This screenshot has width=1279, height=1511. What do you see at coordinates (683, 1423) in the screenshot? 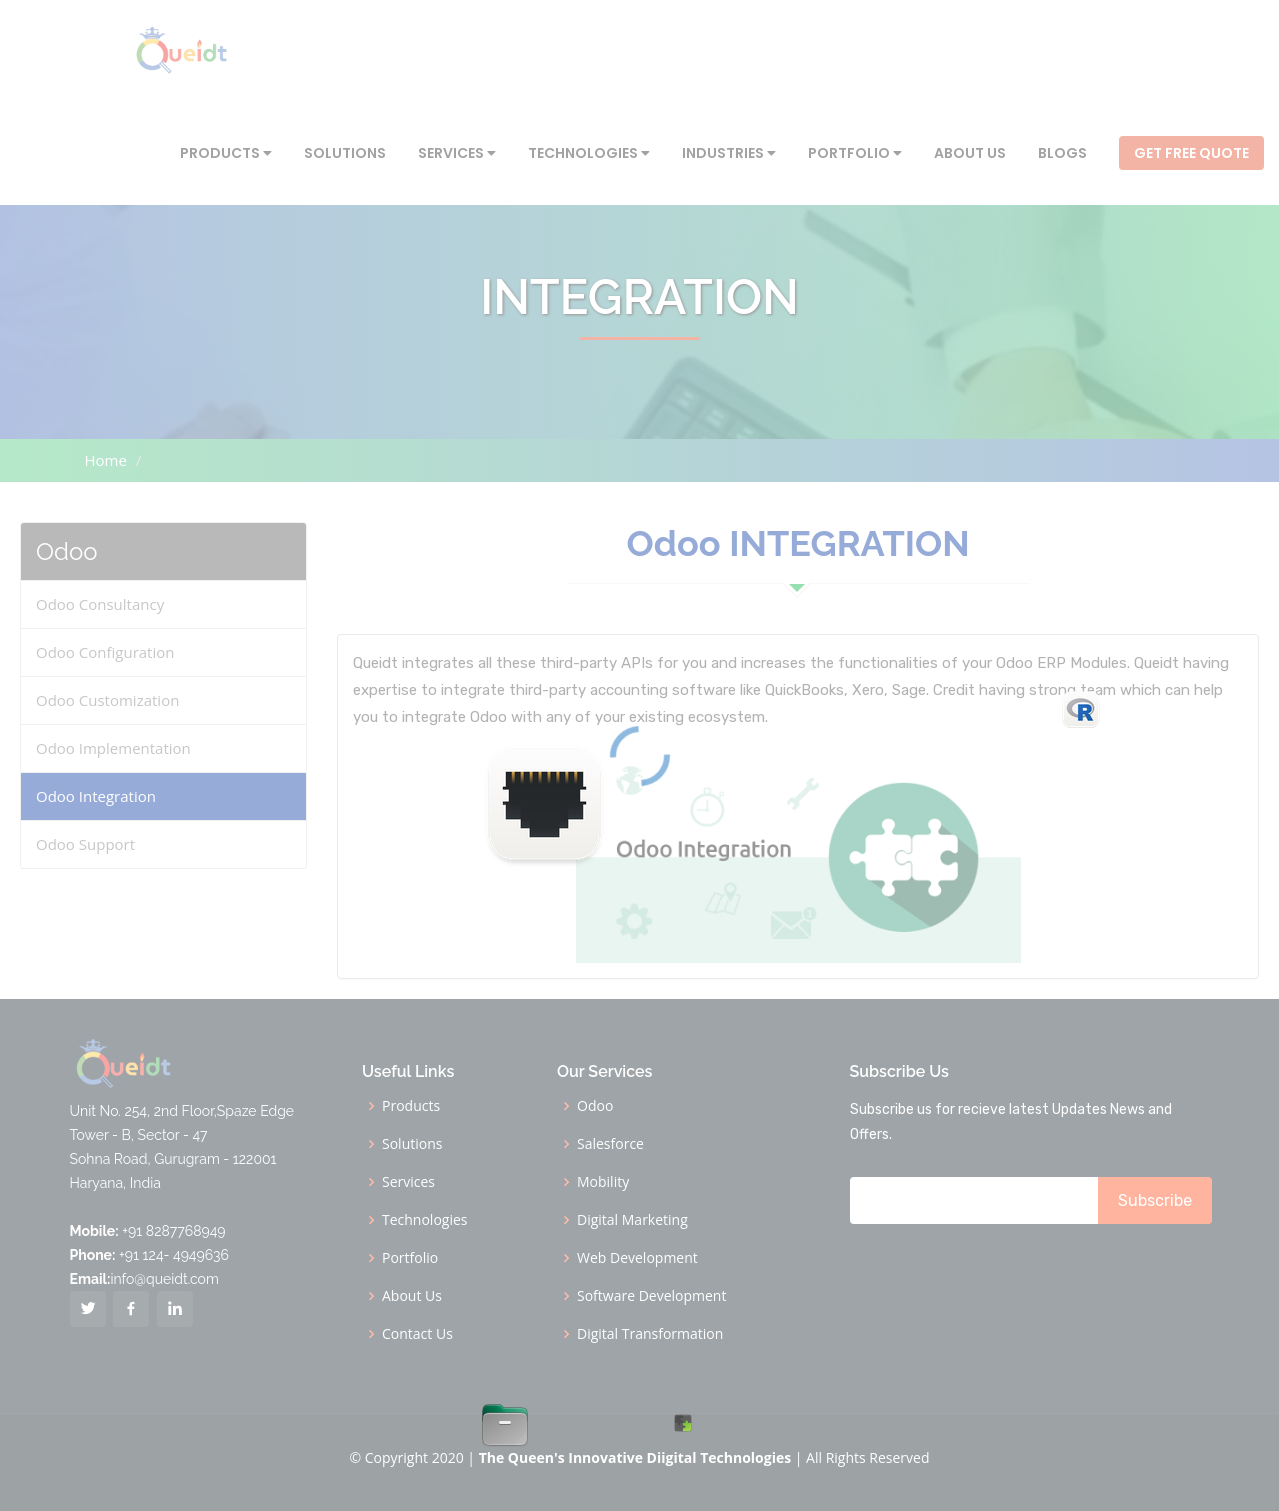
I see `open extension manager app` at bounding box center [683, 1423].